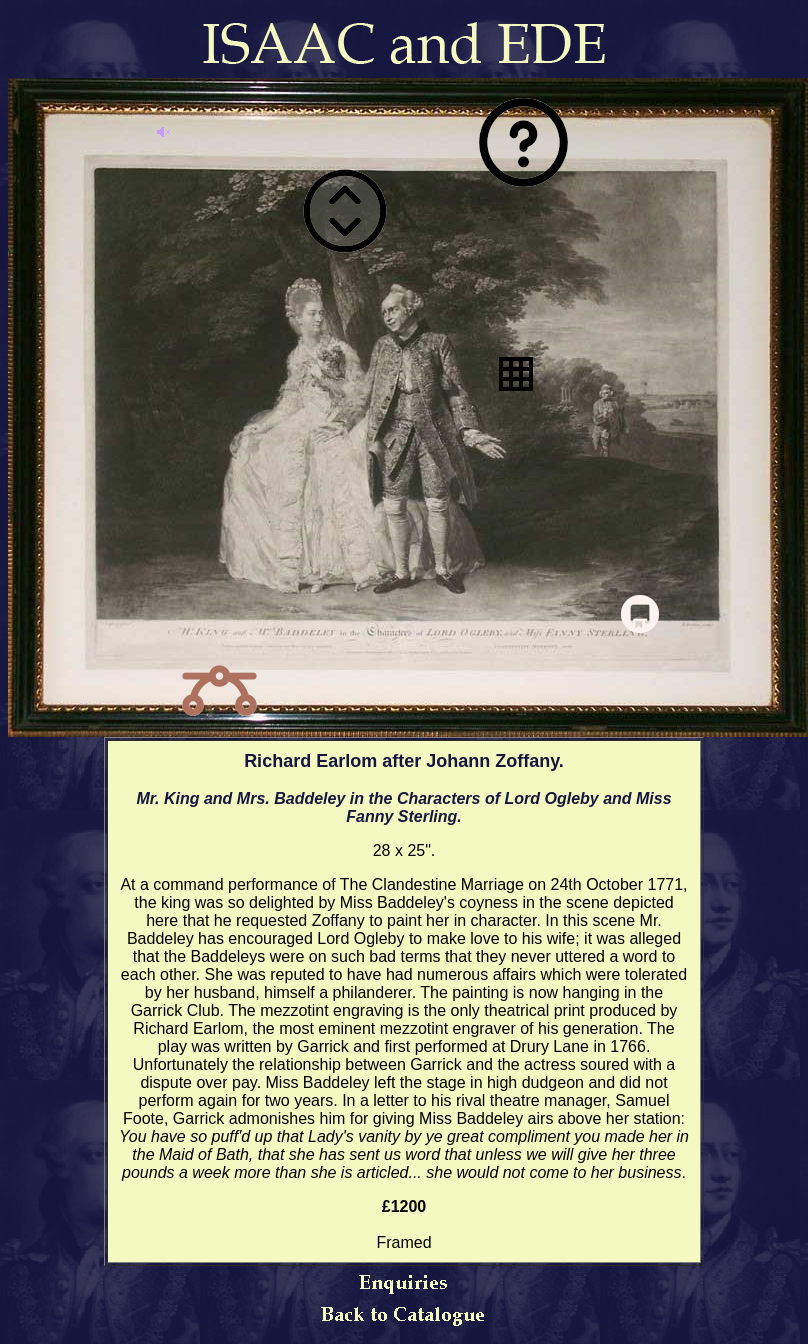  Describe the element at coordinates (523, 142) in the screenshot. I see `access help or support` at that location.